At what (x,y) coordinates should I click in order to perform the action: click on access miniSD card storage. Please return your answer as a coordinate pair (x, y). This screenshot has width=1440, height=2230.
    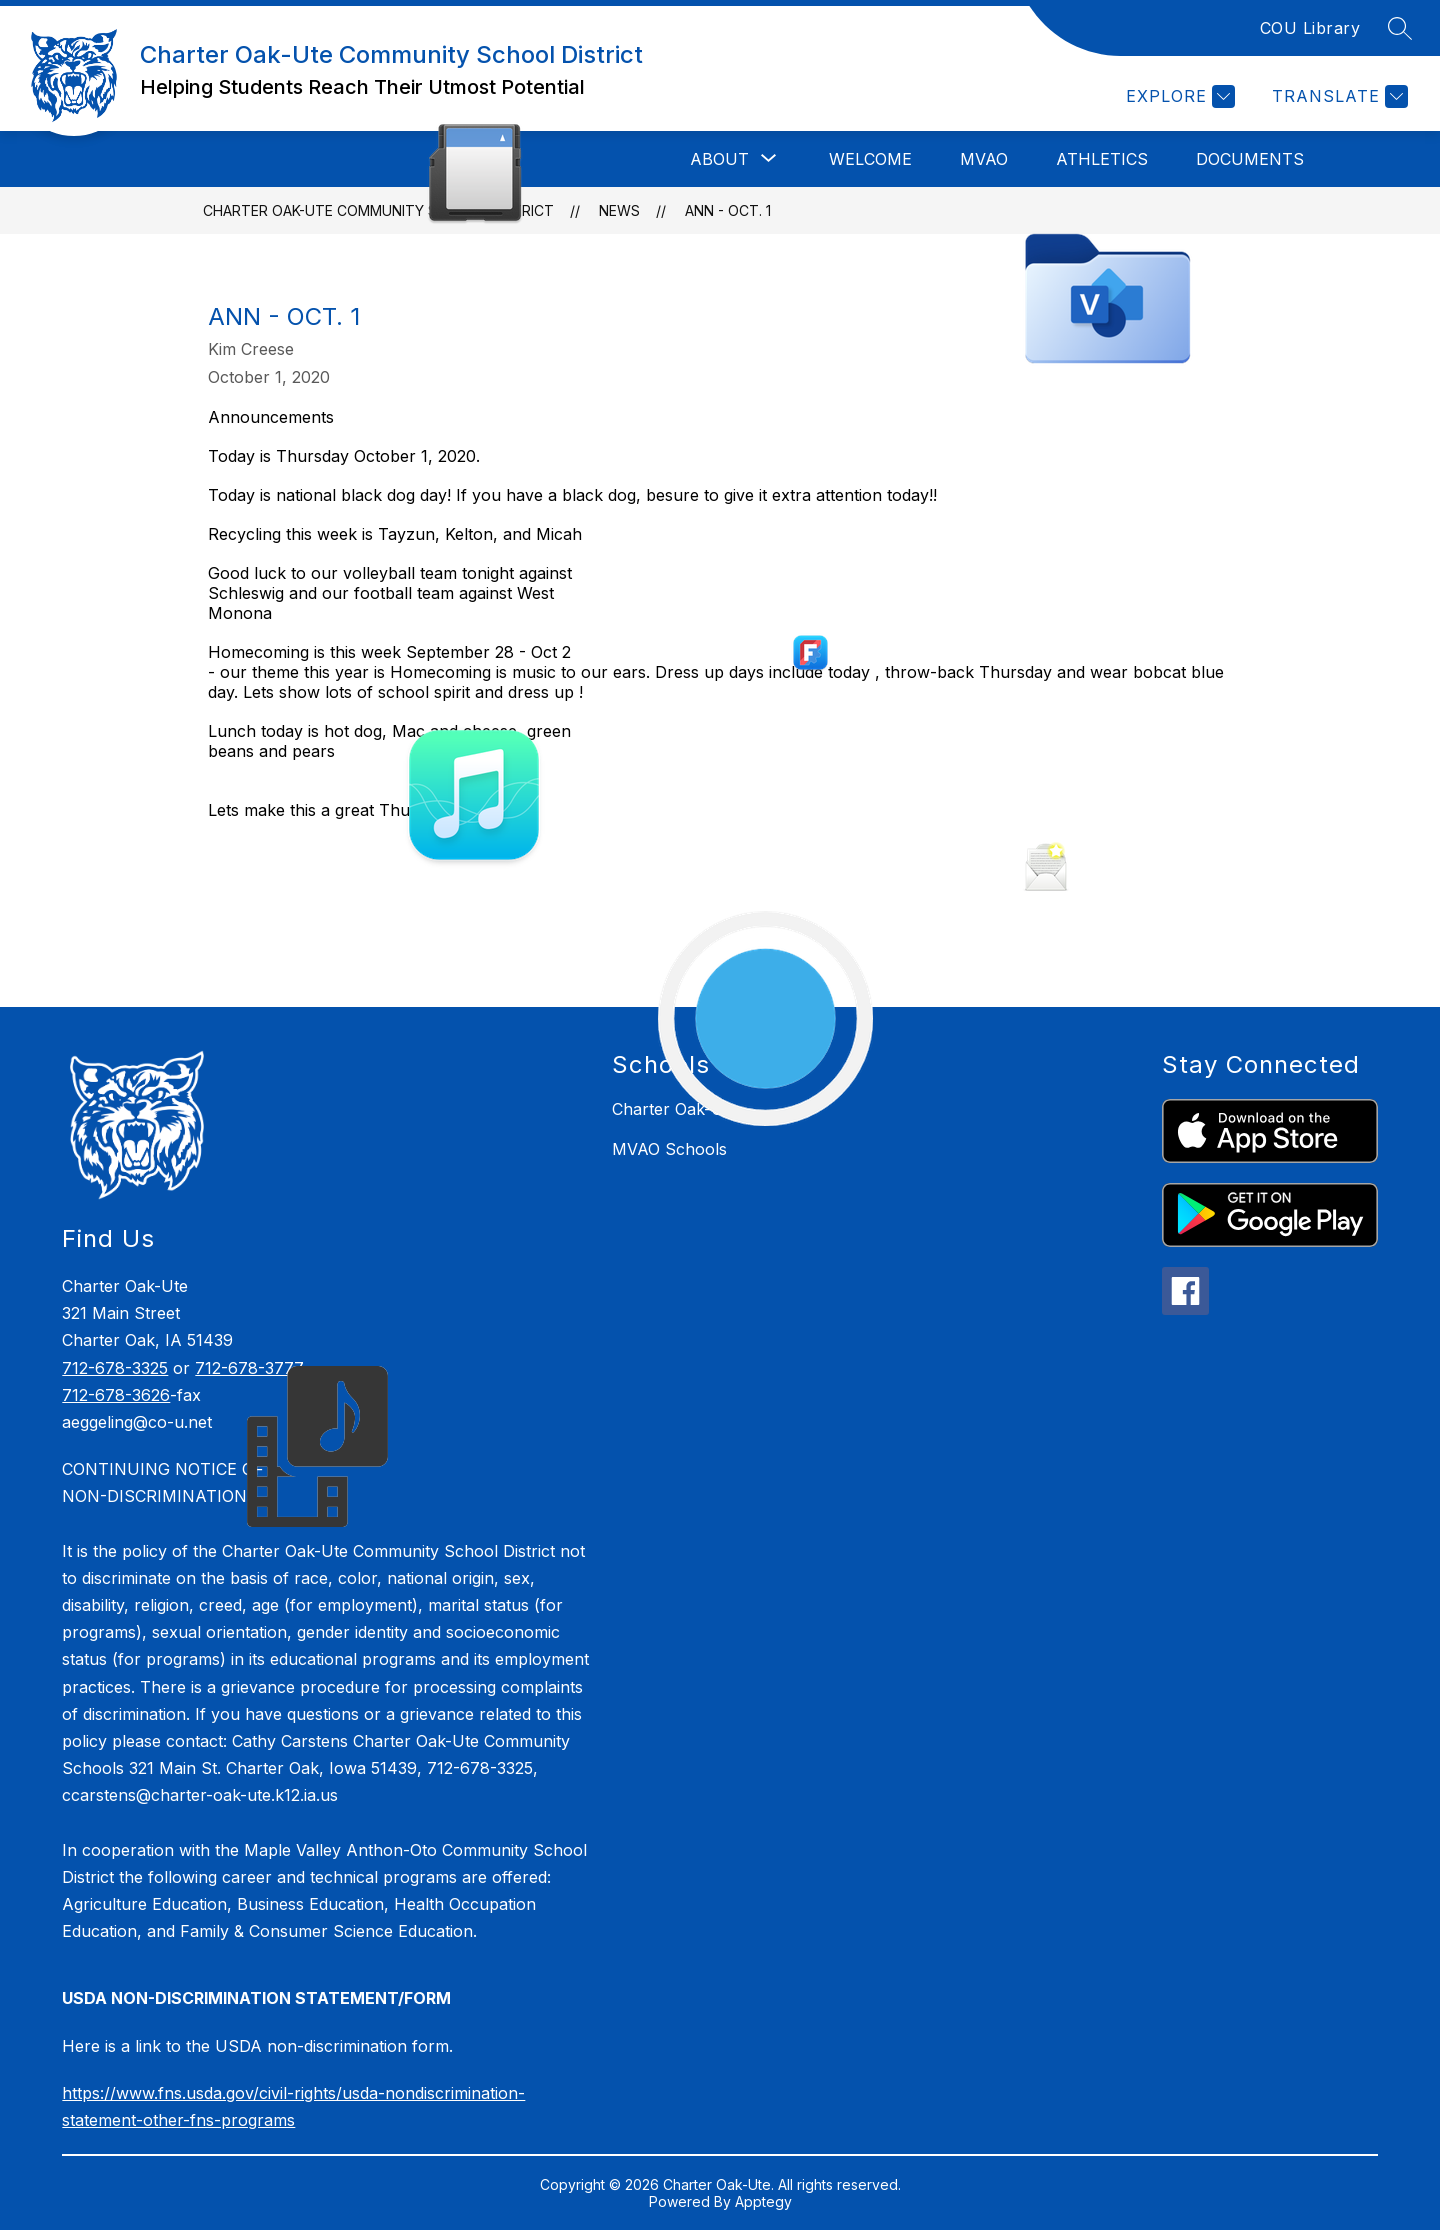
    Looking at the image, I should click on (475, 171).